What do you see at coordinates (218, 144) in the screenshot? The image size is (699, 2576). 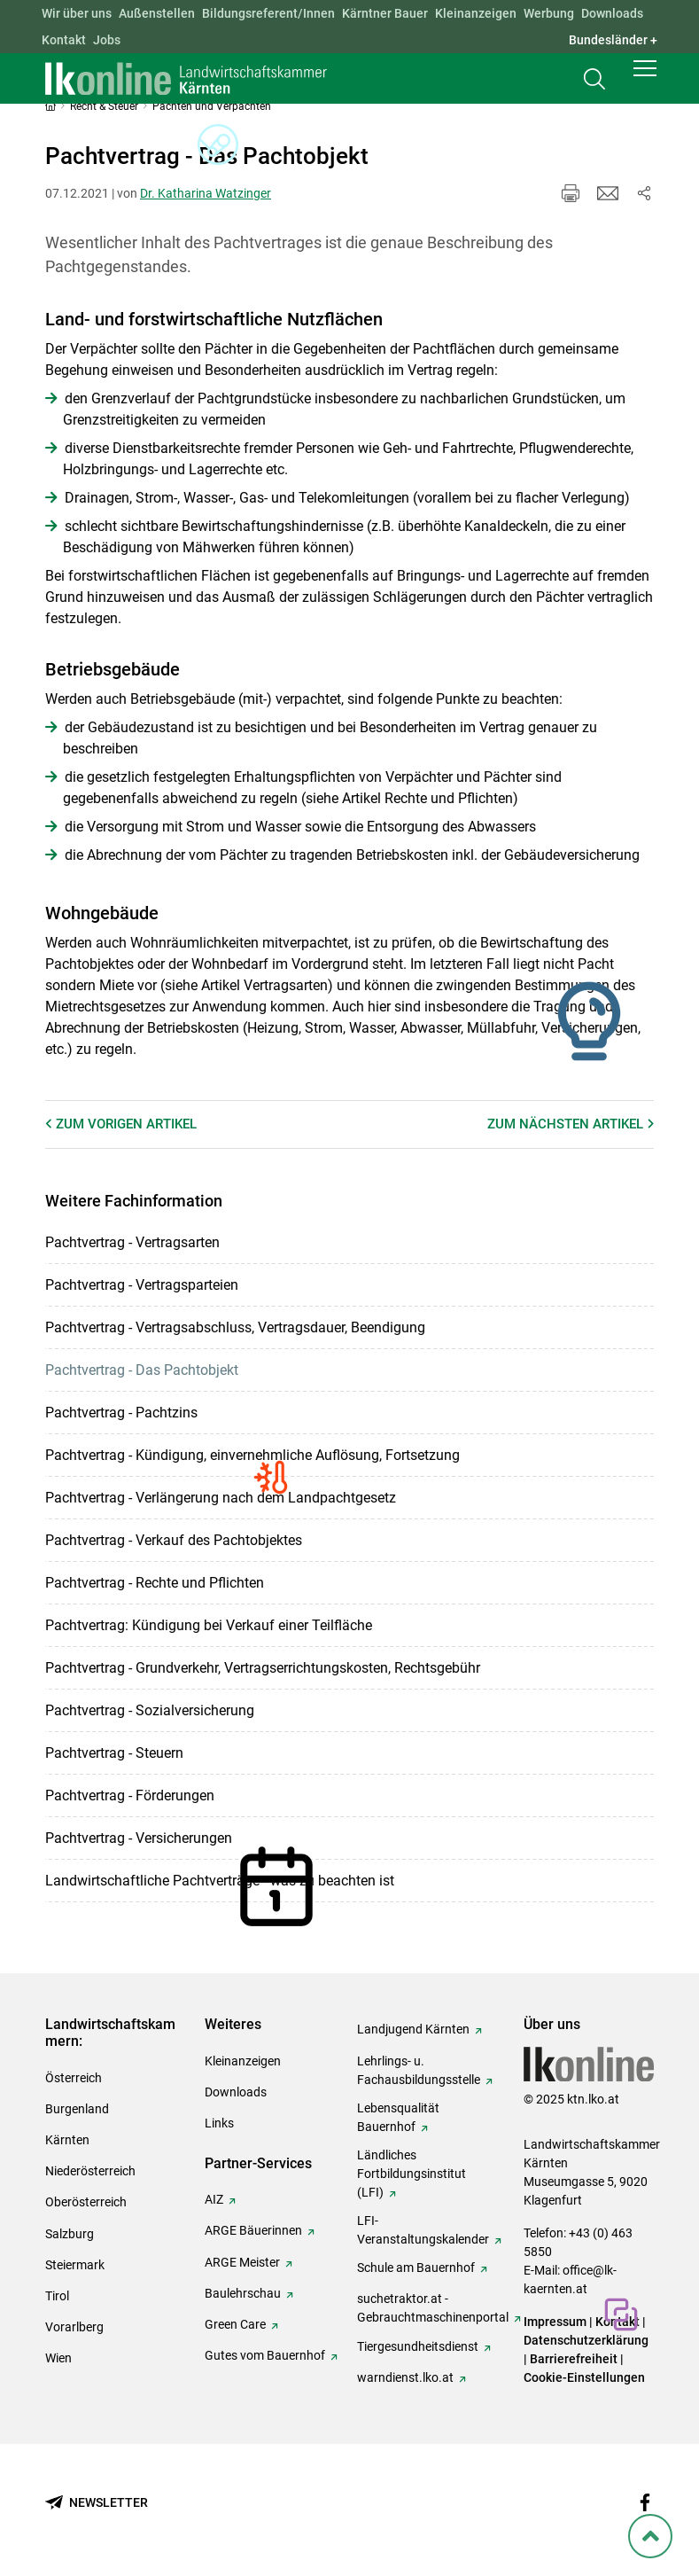 I see `open steam gaming platform` at bounding box center [218, 144].